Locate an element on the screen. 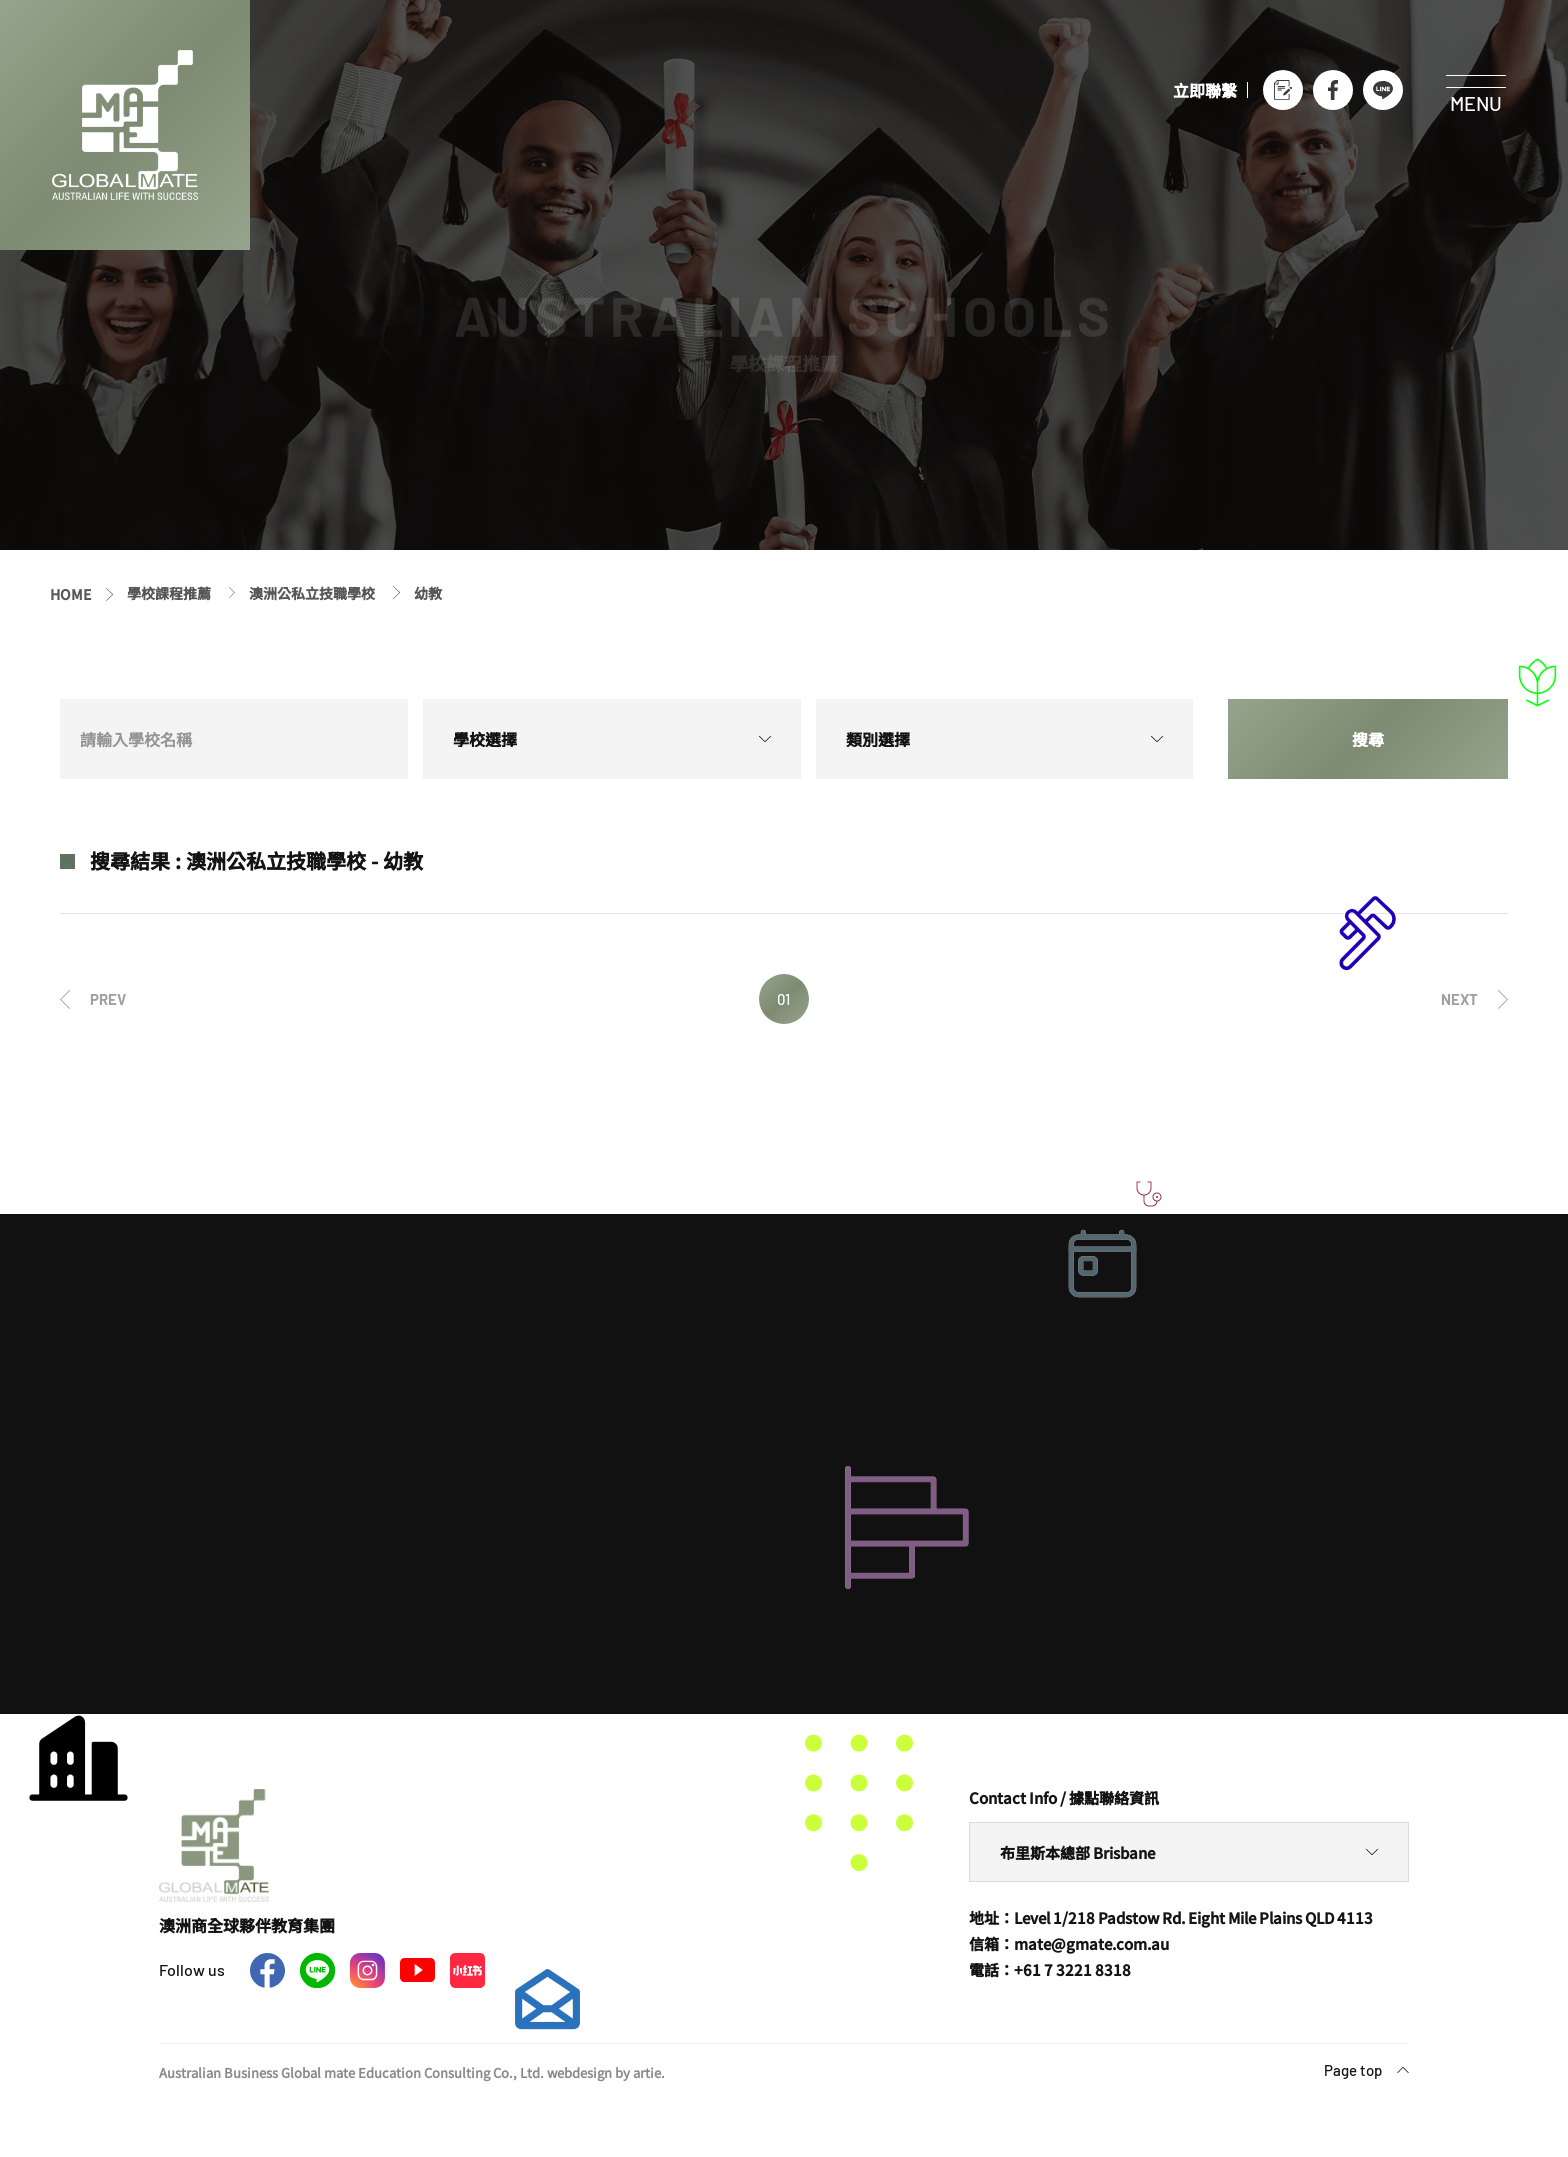 The width and height of the screenshot is (1568, 2157). view horizontal bar chart data is located at coordinates (901, 1527).